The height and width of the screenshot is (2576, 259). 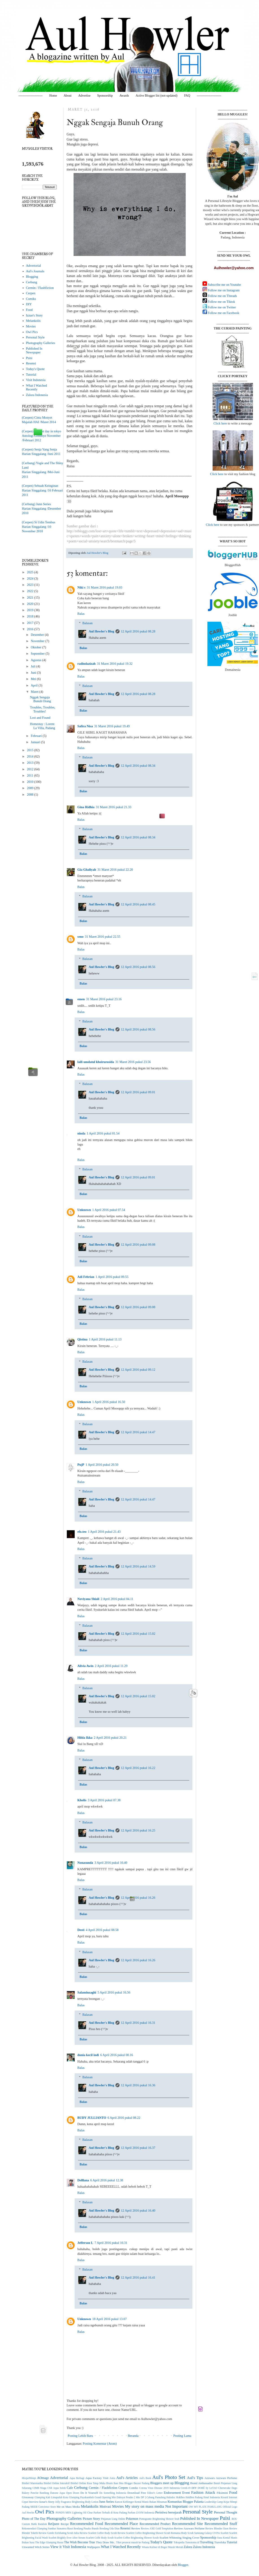 What do you see at coordinates (255, 976) in the screenshot?
I see `a C++ source code file` at bounding box center [255, 976].